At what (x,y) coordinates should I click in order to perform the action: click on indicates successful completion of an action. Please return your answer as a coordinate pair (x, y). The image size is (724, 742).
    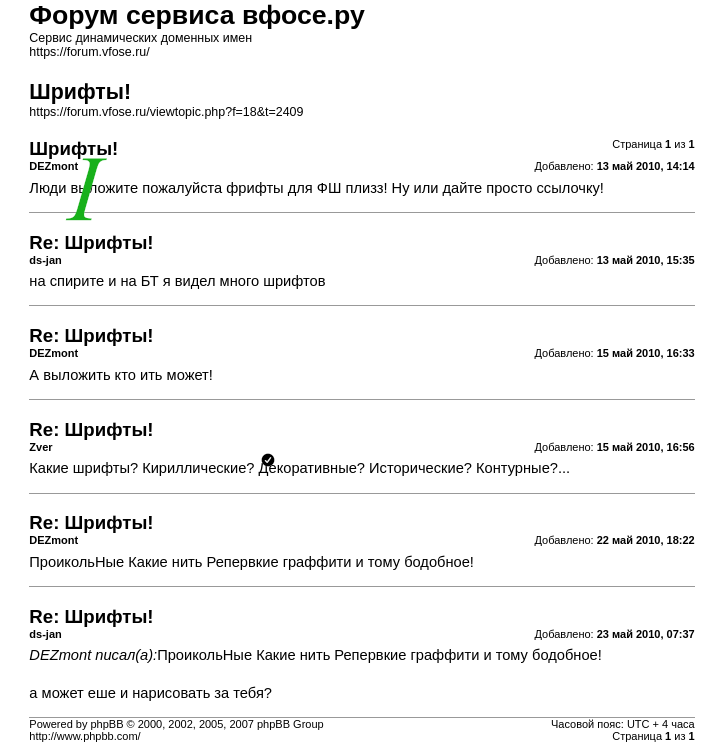
    Looking at the image, I should click on (268, 460).